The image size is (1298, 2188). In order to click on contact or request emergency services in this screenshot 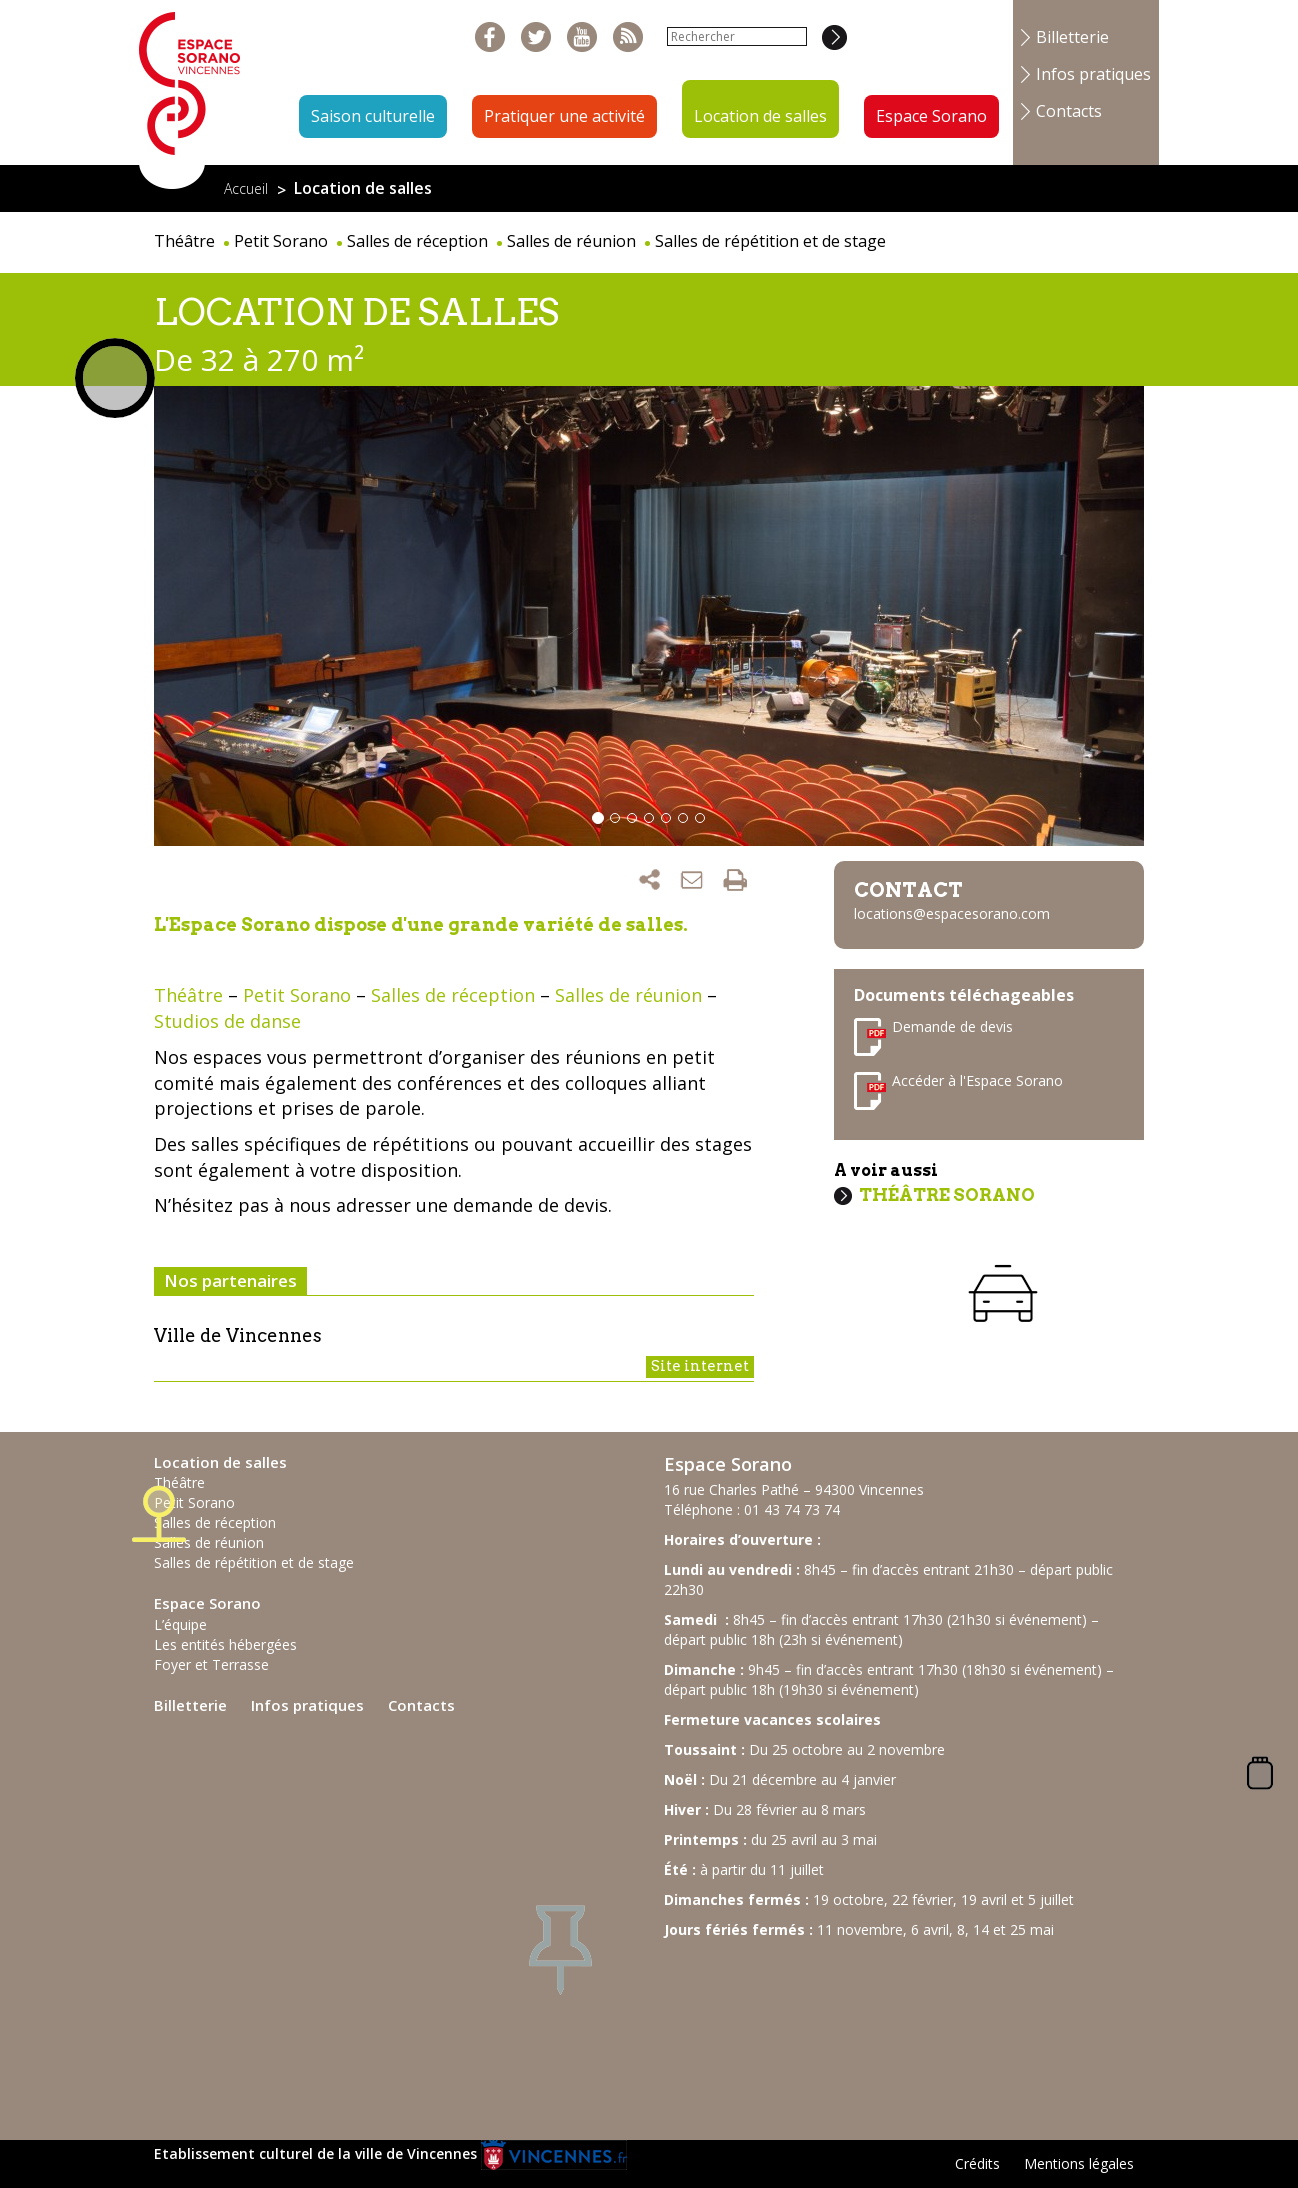, I will do `click(1003, 1297)`.